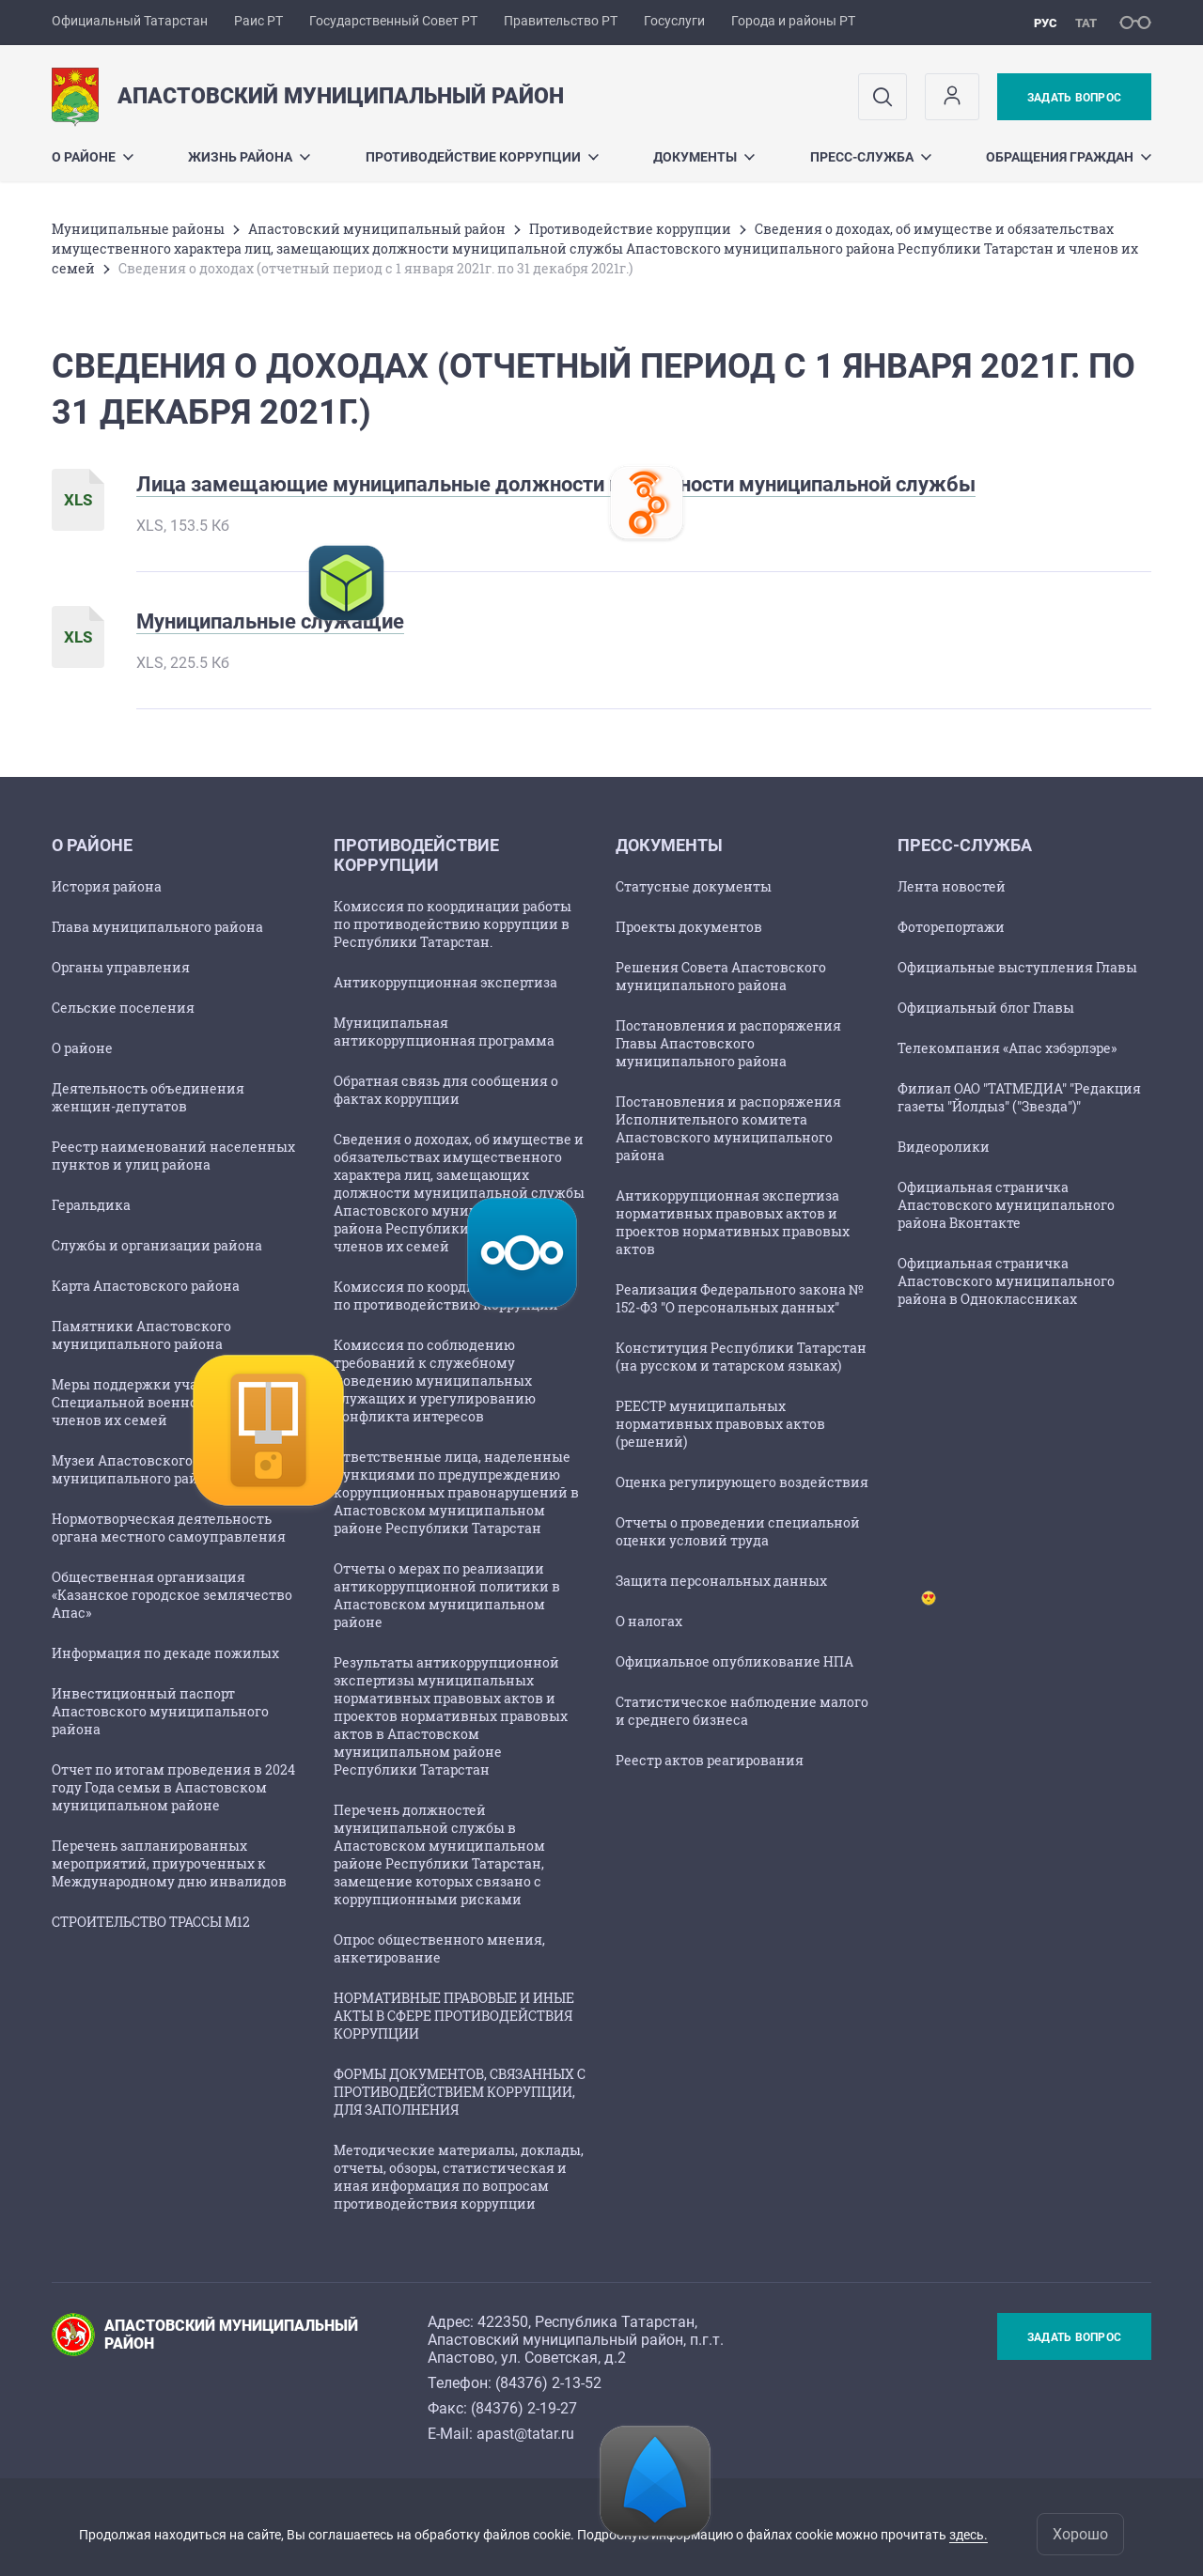  Describe the element at coordinates (647, 504) in the screenshot. I see `open GNU Radio signal processing application` at that location.